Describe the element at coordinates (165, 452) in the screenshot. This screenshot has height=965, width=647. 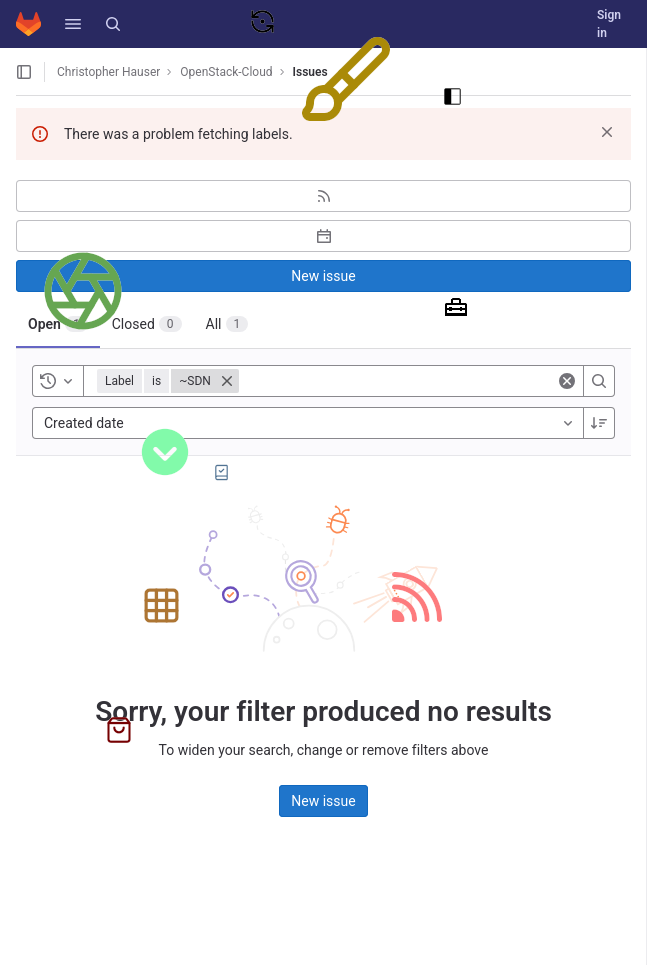
I see `expand to show more content` at that location.